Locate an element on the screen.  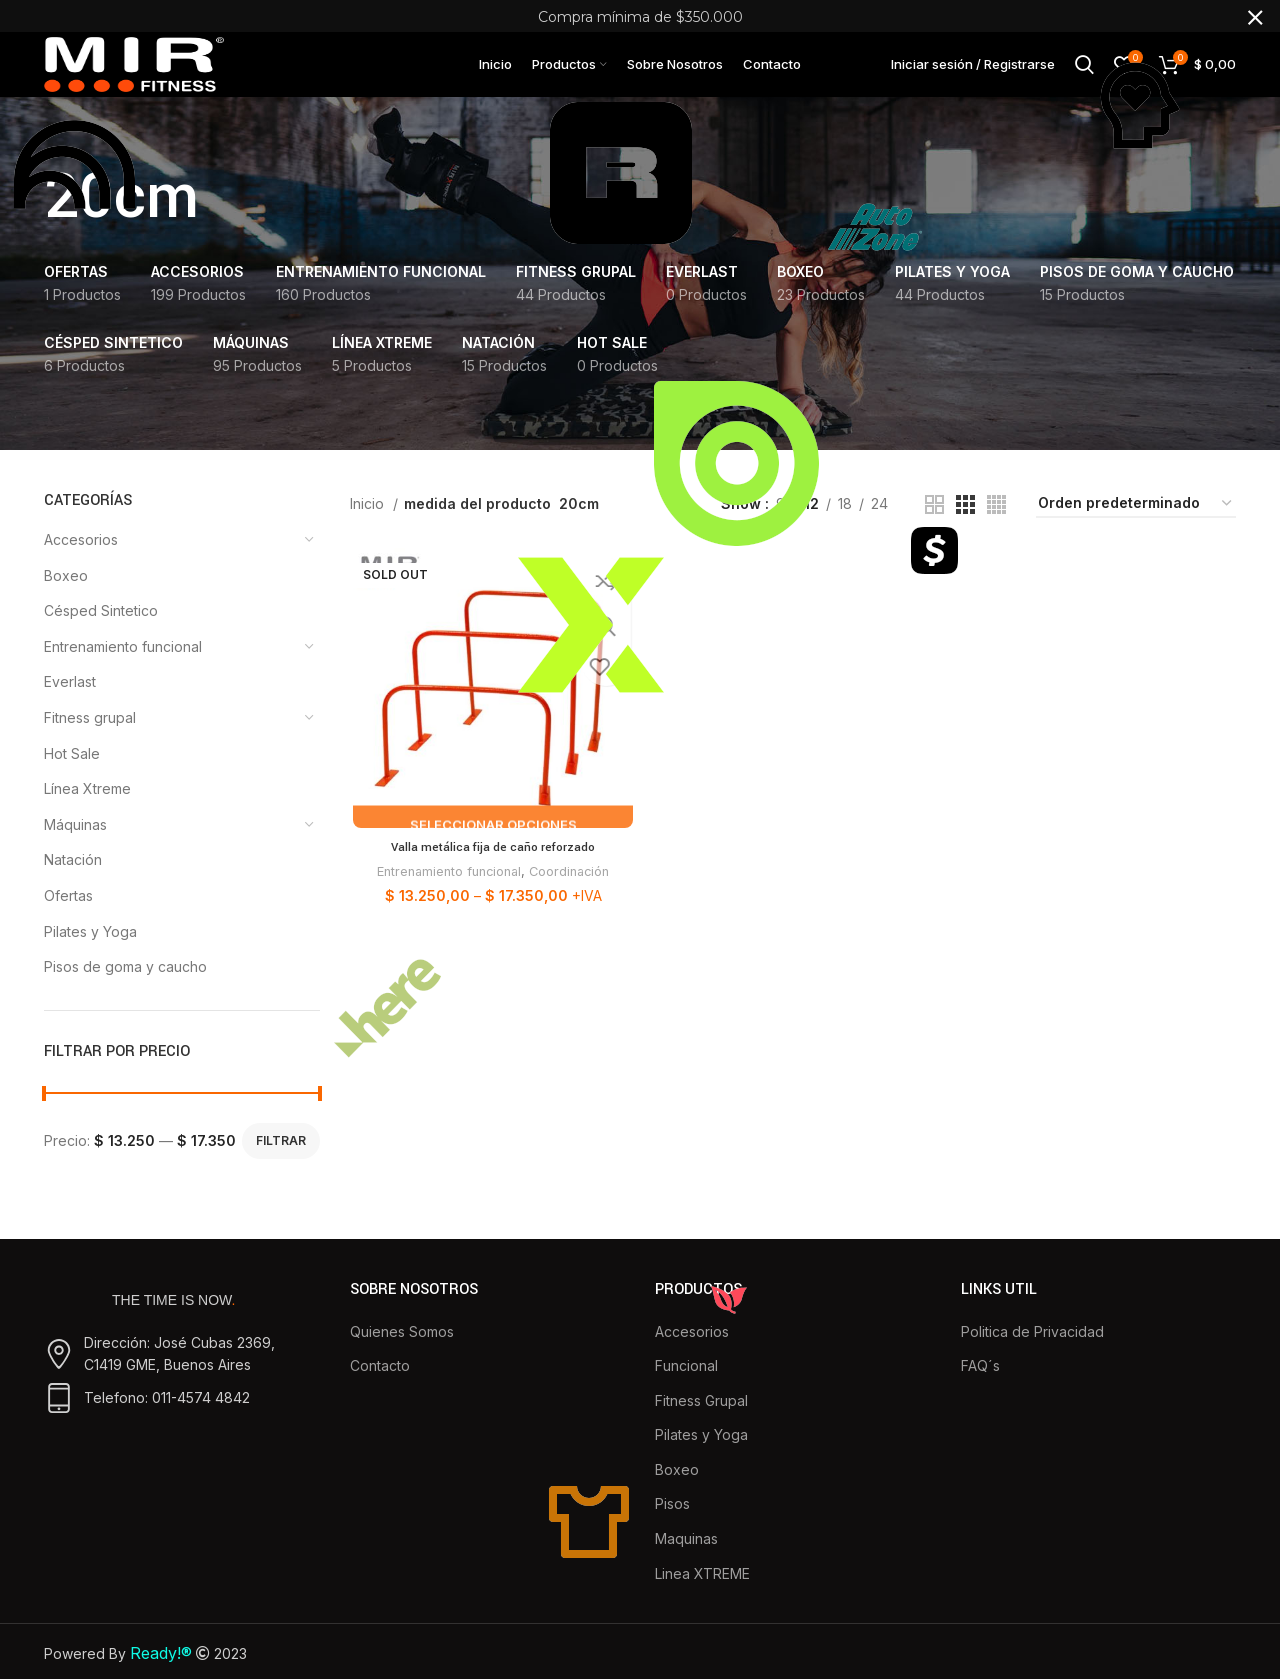
open the rarible NFT marketplace app is located at coordinates (621, 173).